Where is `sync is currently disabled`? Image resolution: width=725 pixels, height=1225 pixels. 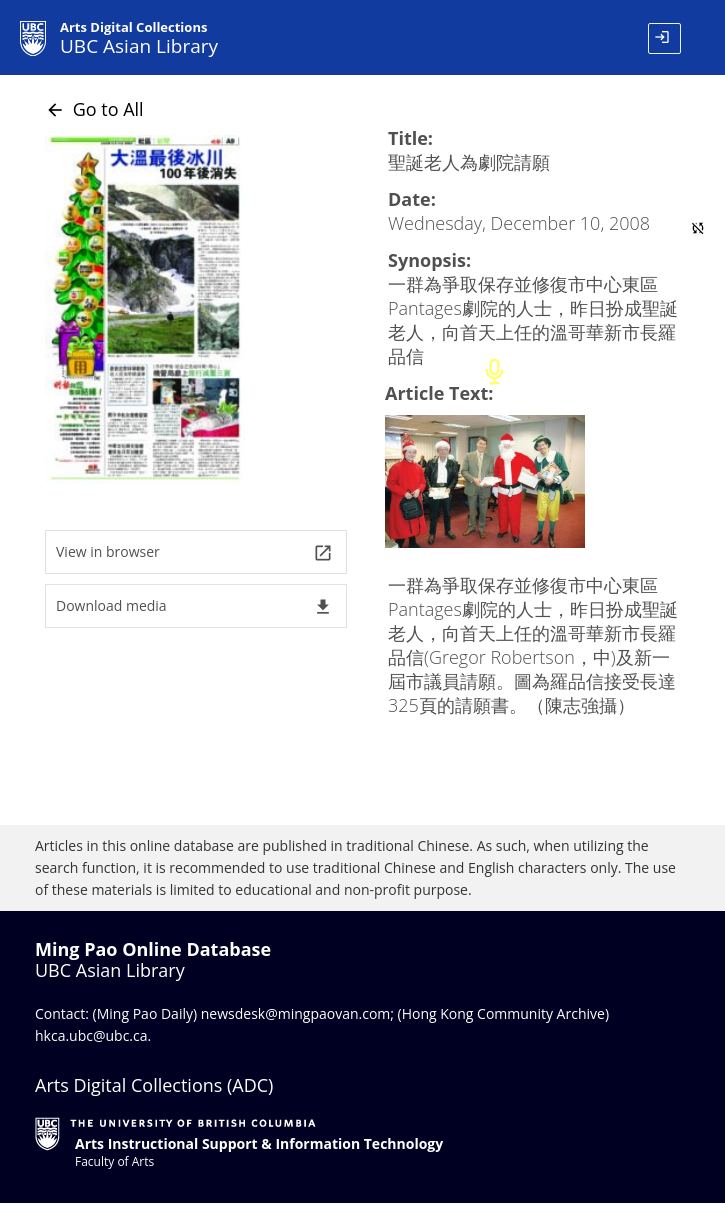 sync is currently disabled is located at coordinates (698, 228).